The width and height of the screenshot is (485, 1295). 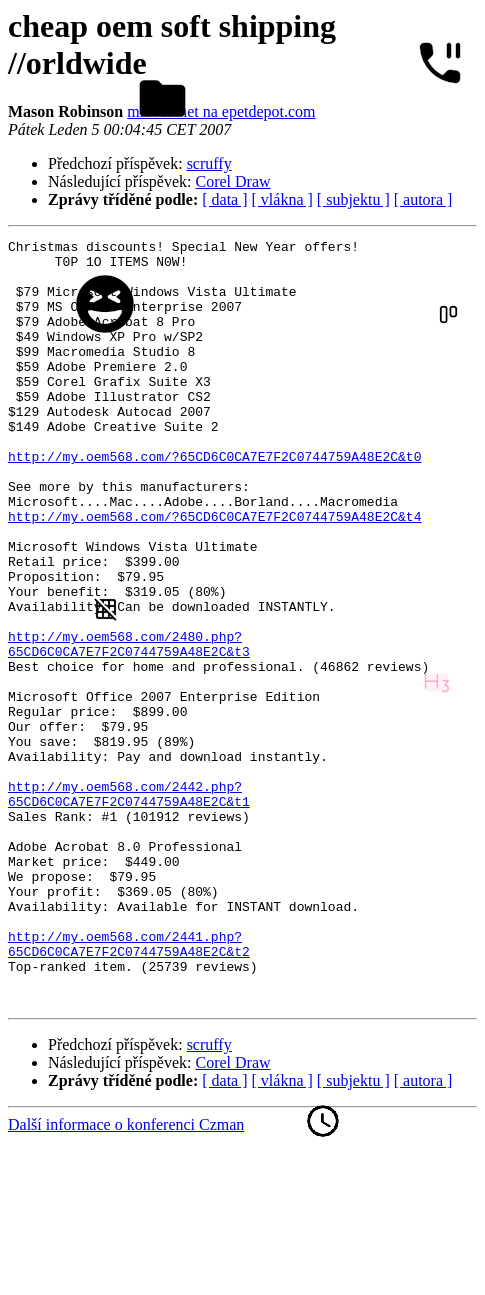 I want to click on call on hold, so click(x=440, y=63).